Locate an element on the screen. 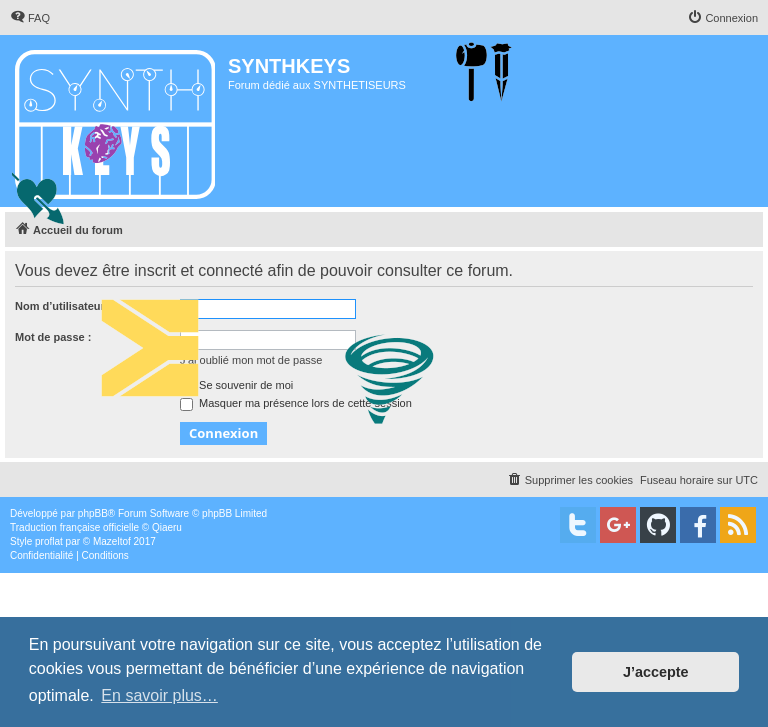  indicates a match or romantic connection in a dating app is located at coordinates (38, 198).